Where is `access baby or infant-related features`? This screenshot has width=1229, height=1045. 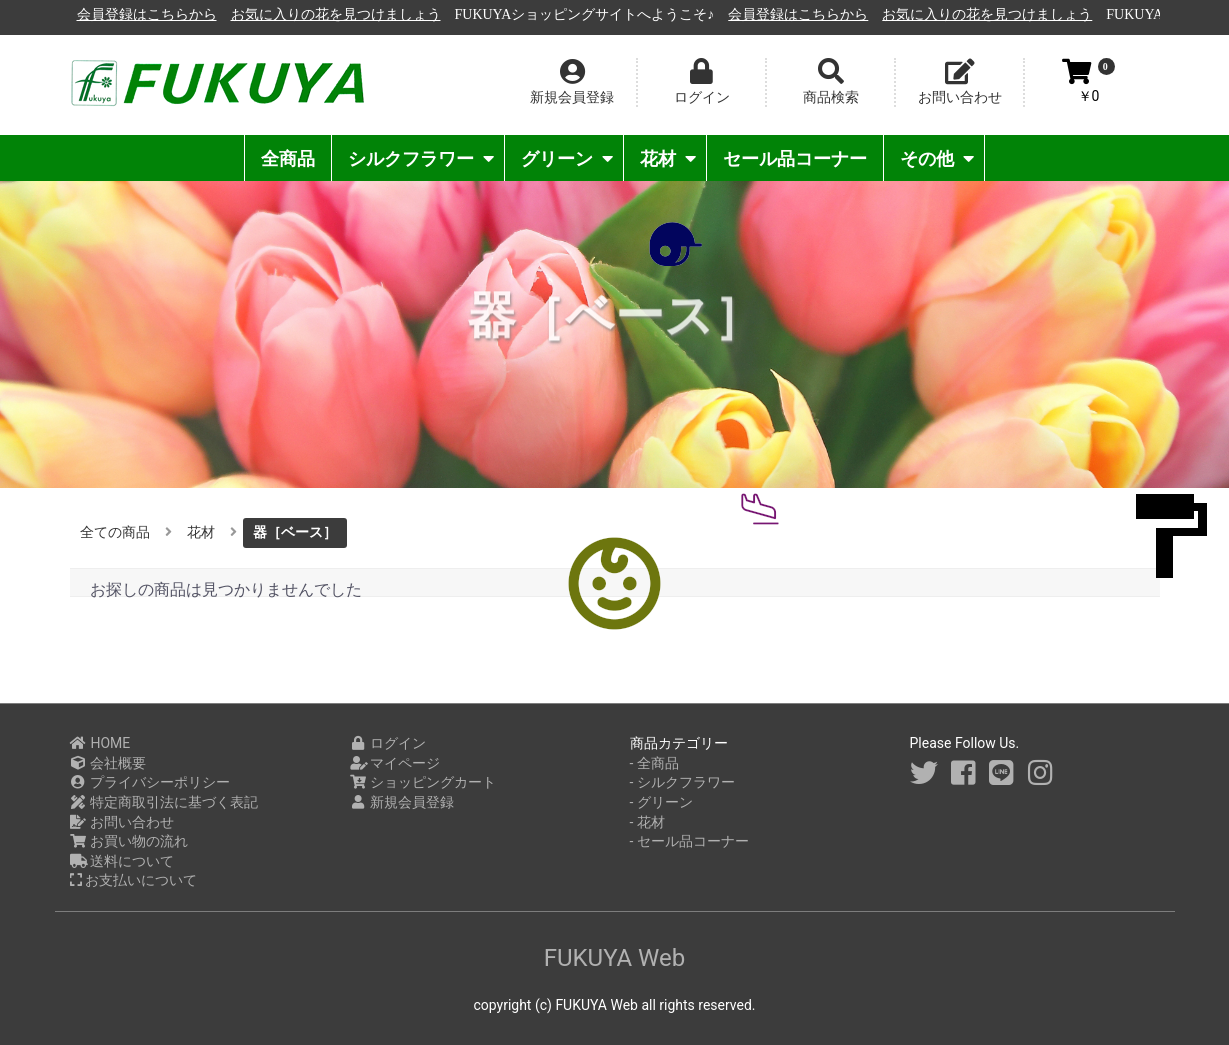 access baby or infant-related features is located at coordinates (614, 583).